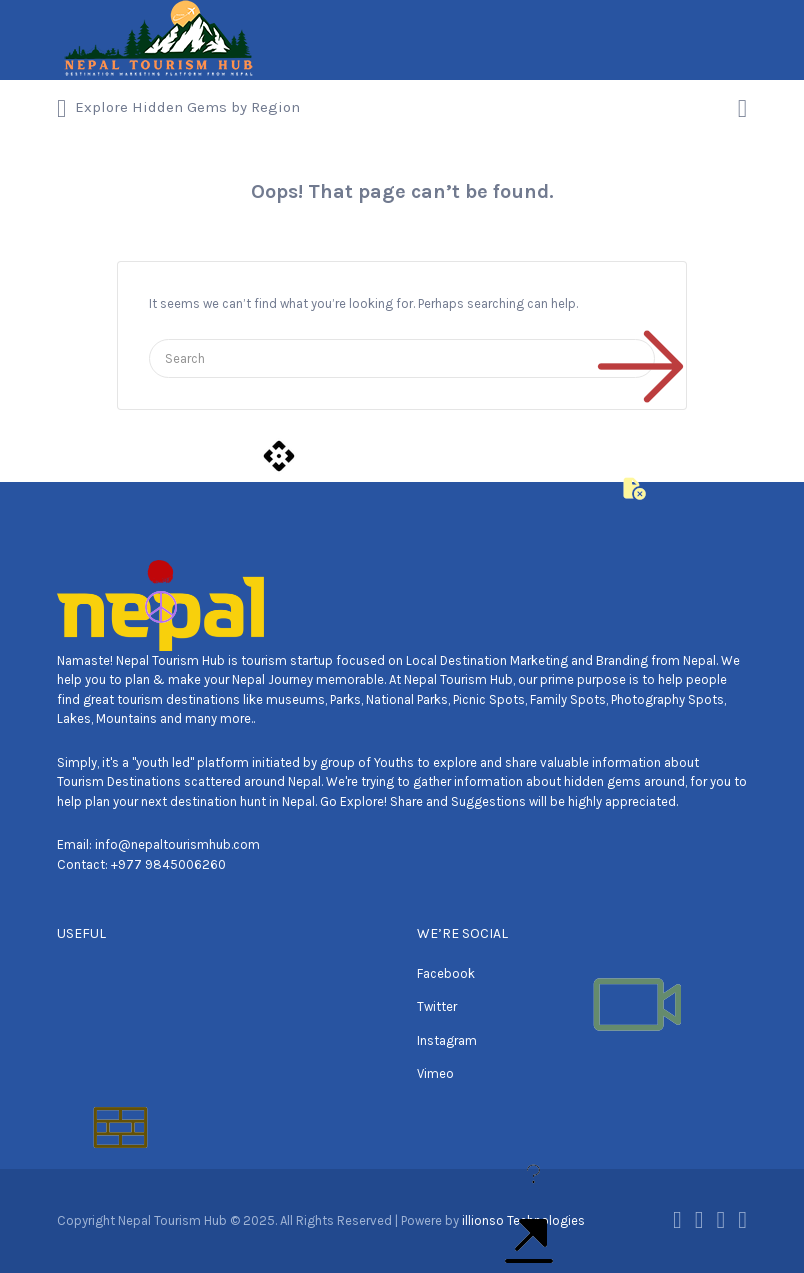 The image size is (804, 1273). I want to click on access API settings or integrations, so click(279, 456).